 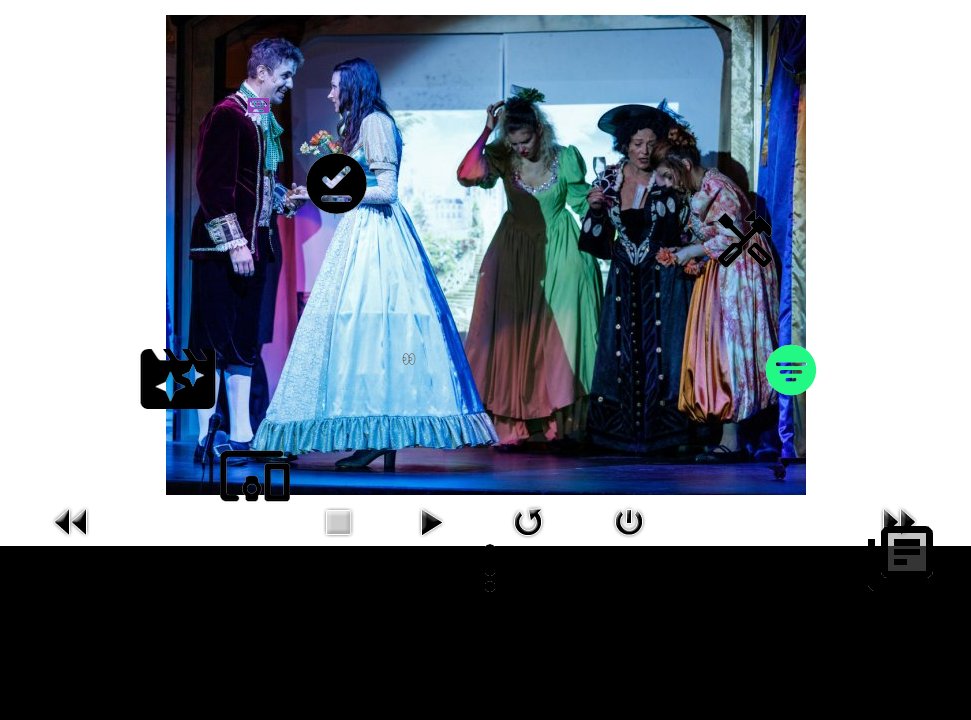 What do you see at coordinates (336, 183) in the screenshot?
I see `indicates content is available offline` at bounding box center [336, 183].